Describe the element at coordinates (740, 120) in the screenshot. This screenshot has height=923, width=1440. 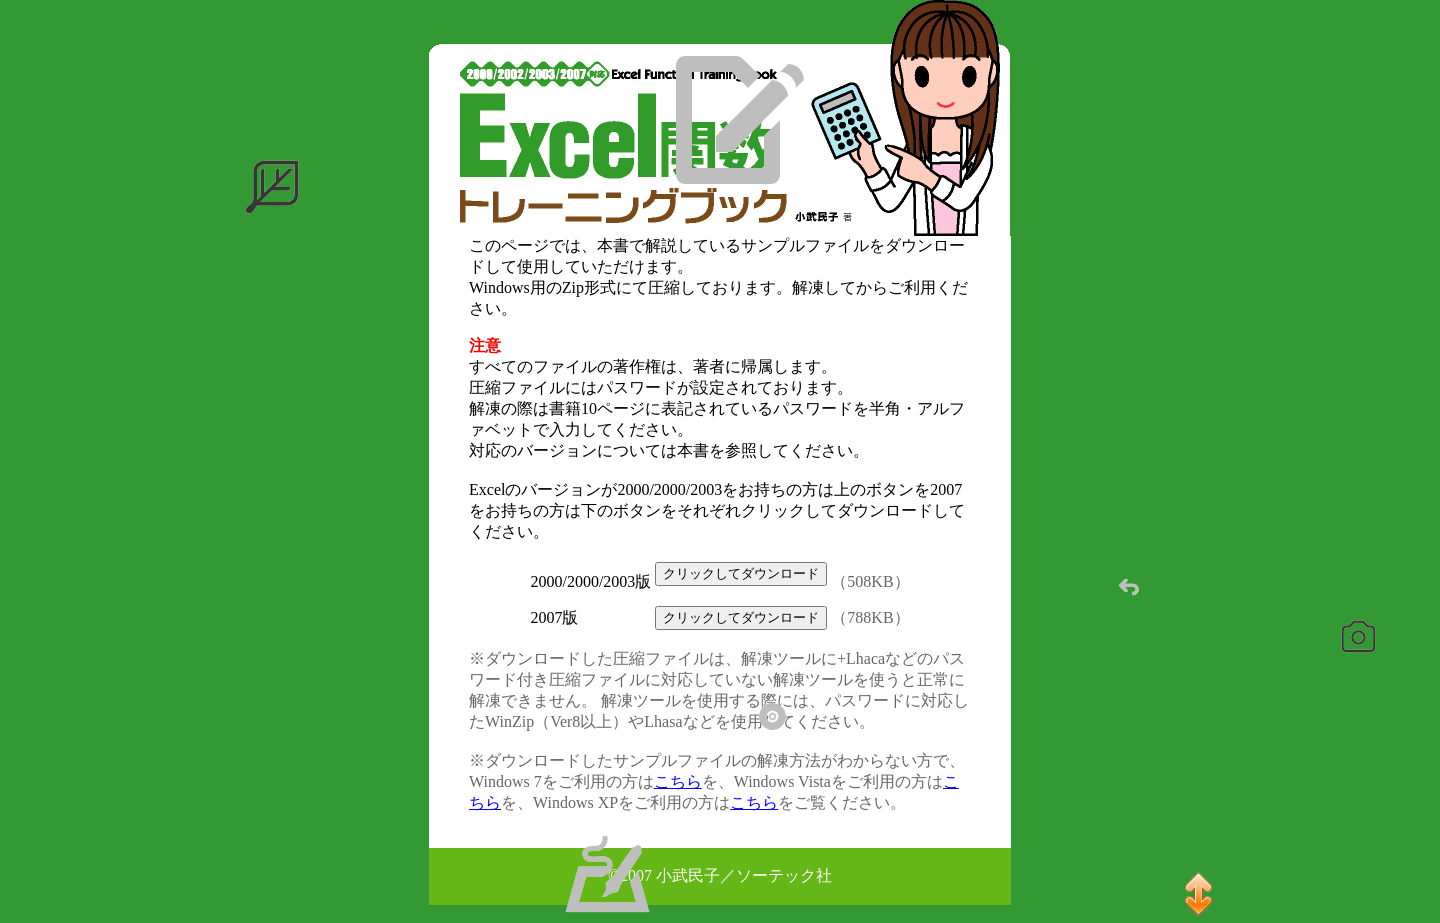
I see `open the text editor application` at that location.